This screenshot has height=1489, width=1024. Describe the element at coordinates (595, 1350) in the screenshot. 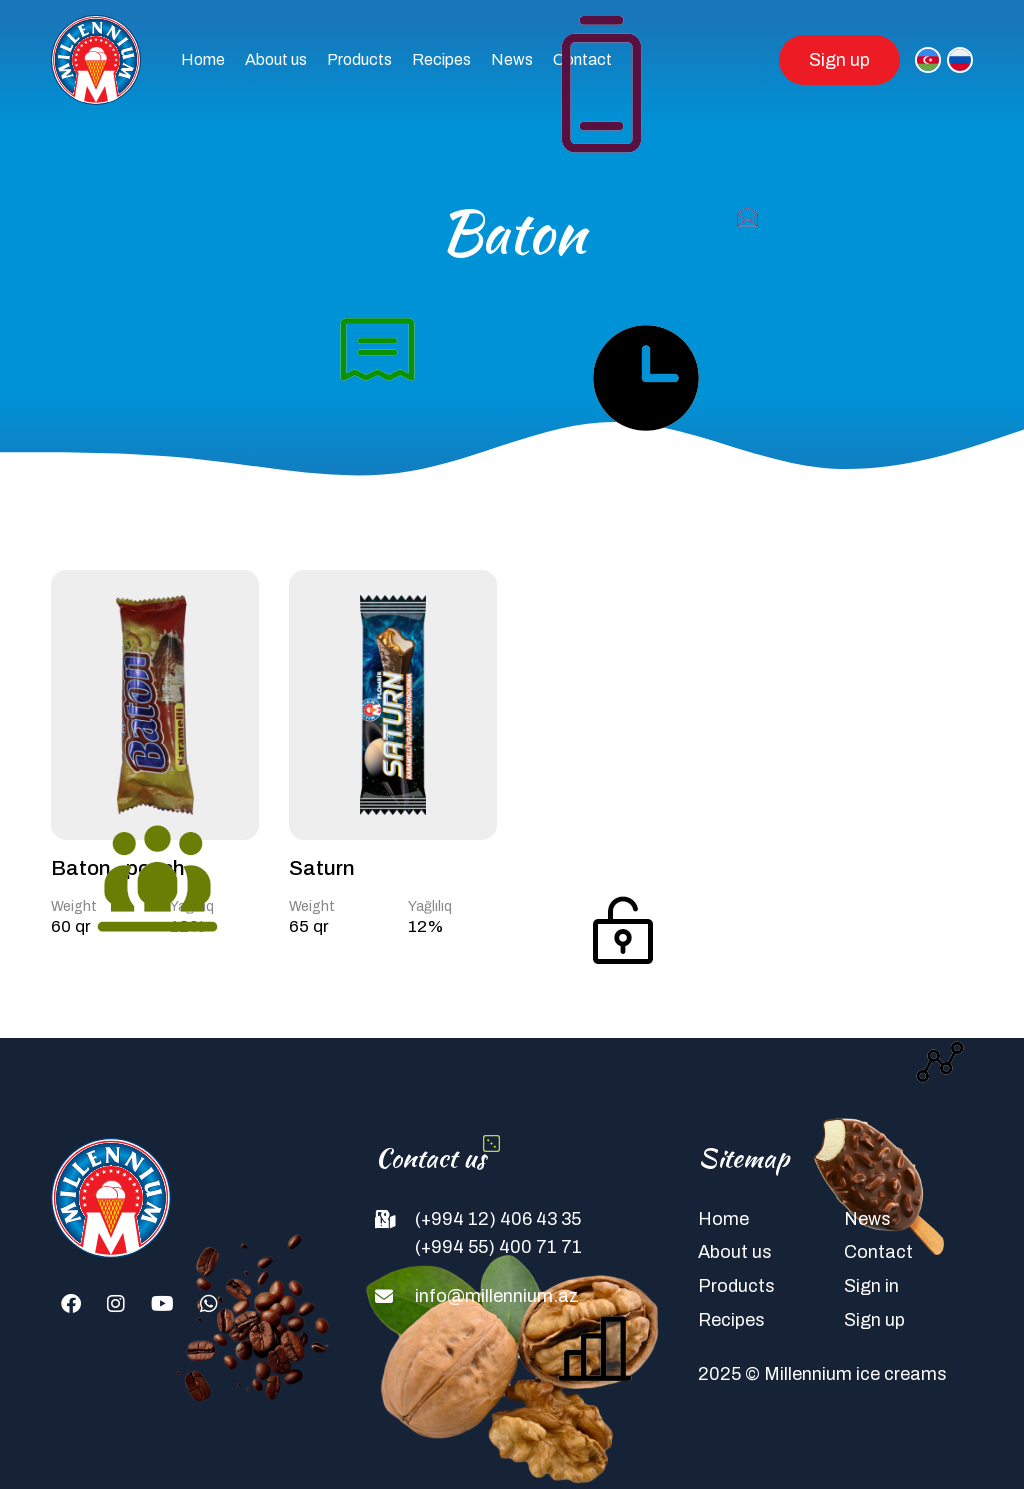

I see `view analytics or statistics` at that location.